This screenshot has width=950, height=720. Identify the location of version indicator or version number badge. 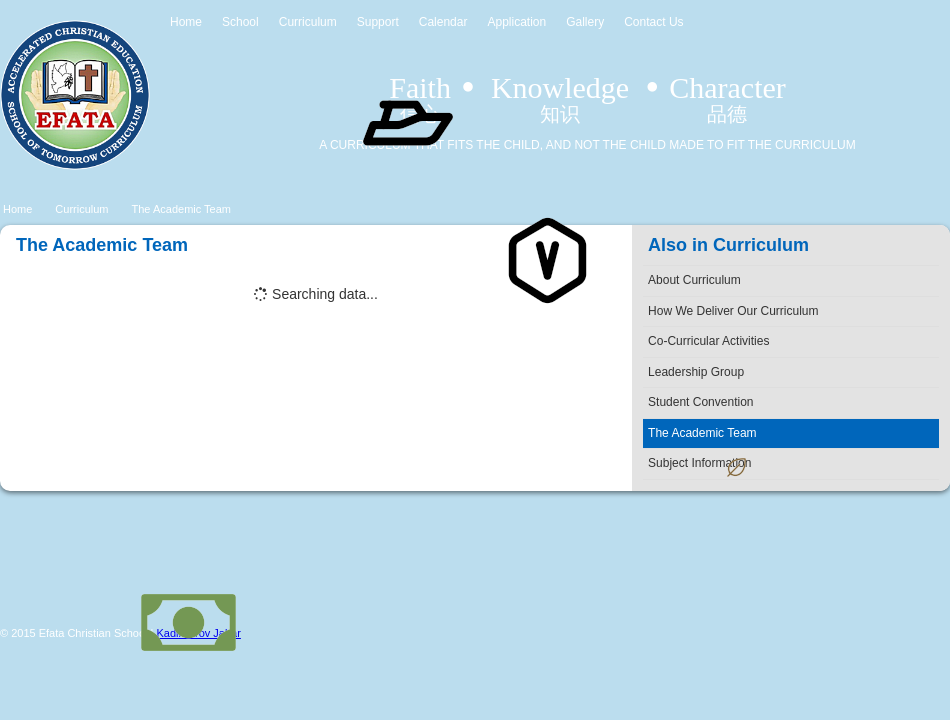
(547, 260).